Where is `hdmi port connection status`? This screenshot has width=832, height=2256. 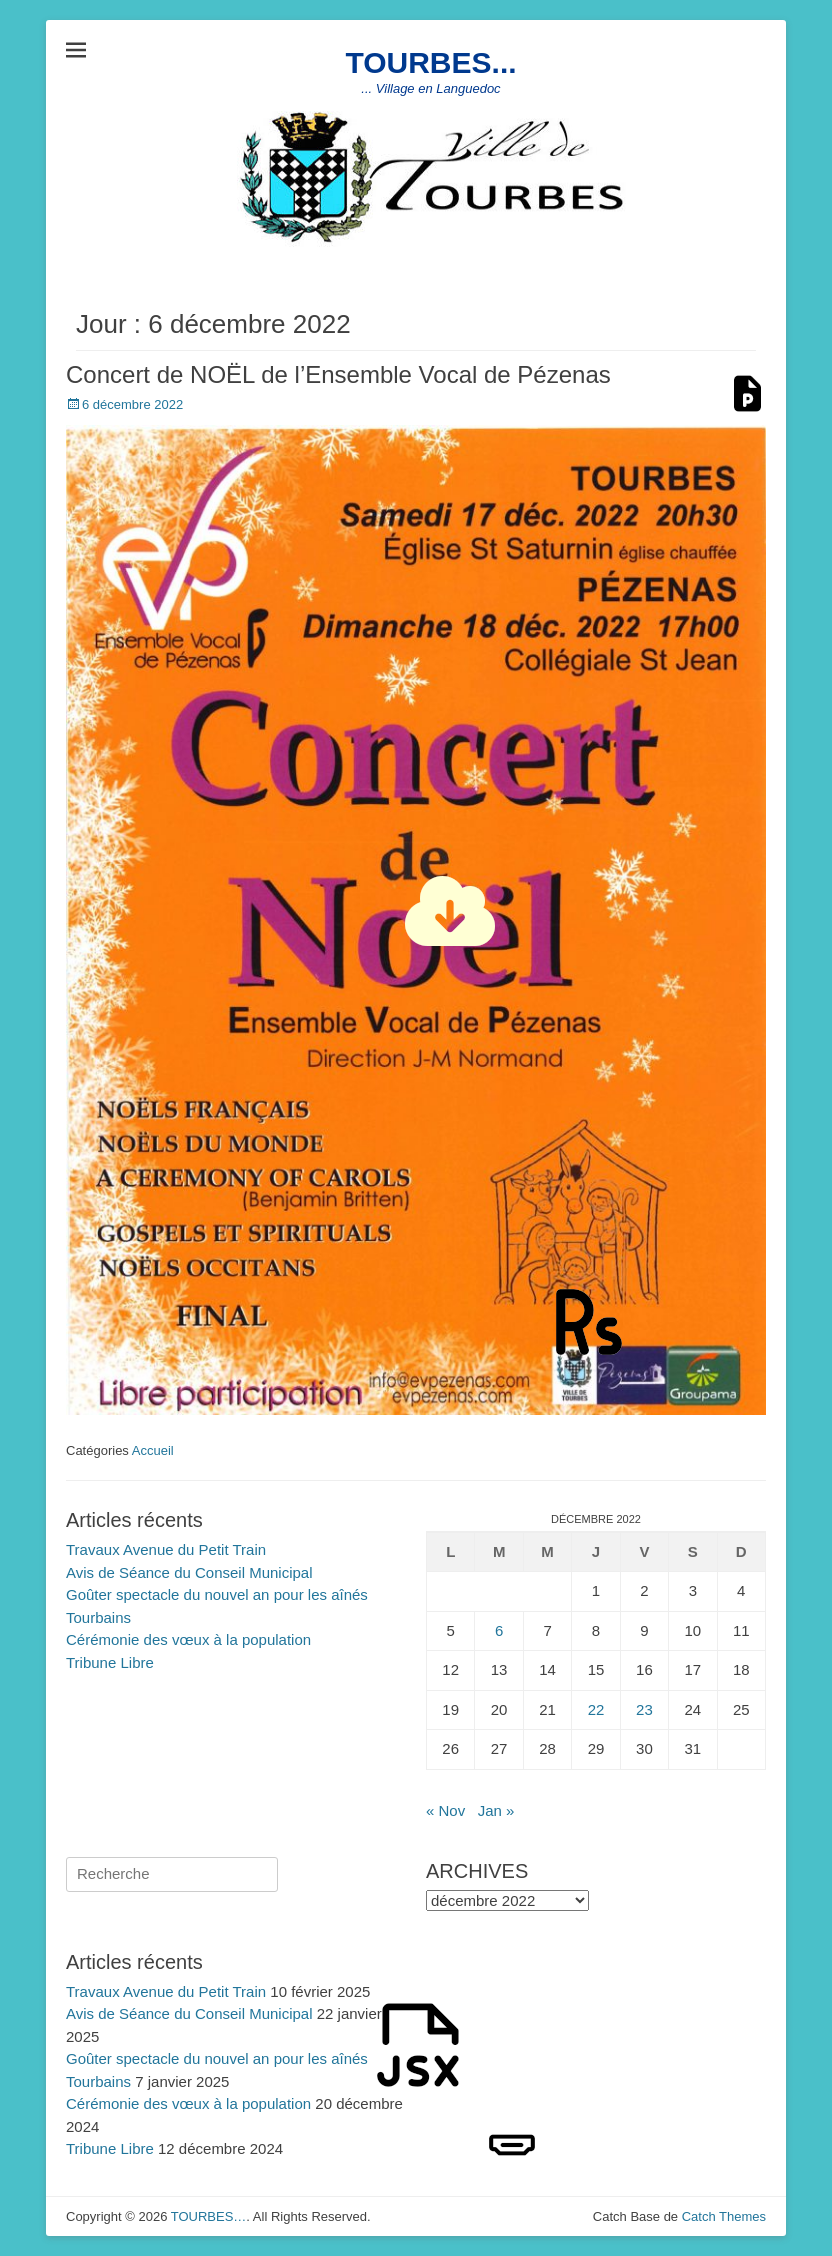
hdmi port connection status is located at coordinates (512, 2145).